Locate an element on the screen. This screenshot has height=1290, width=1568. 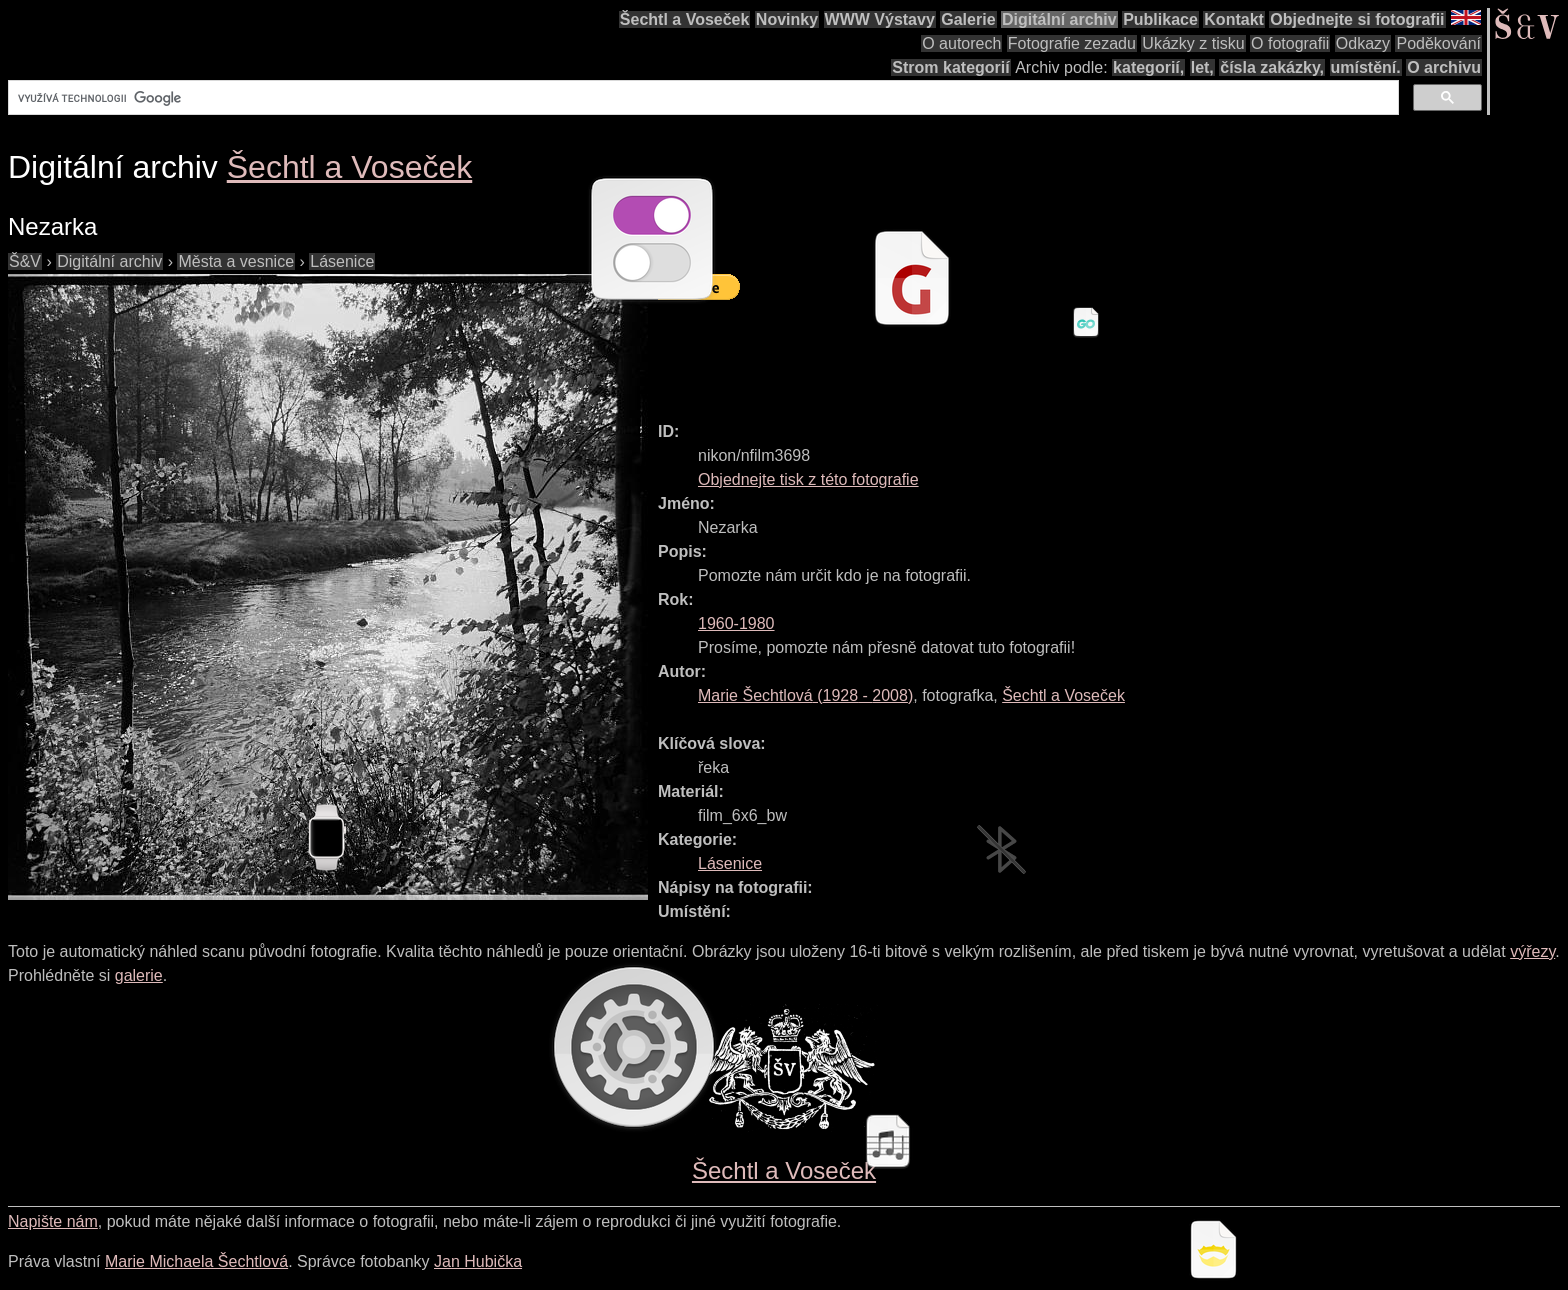
a G-code file for 3D printing or CNC machining is located at coordinates (912, 278).